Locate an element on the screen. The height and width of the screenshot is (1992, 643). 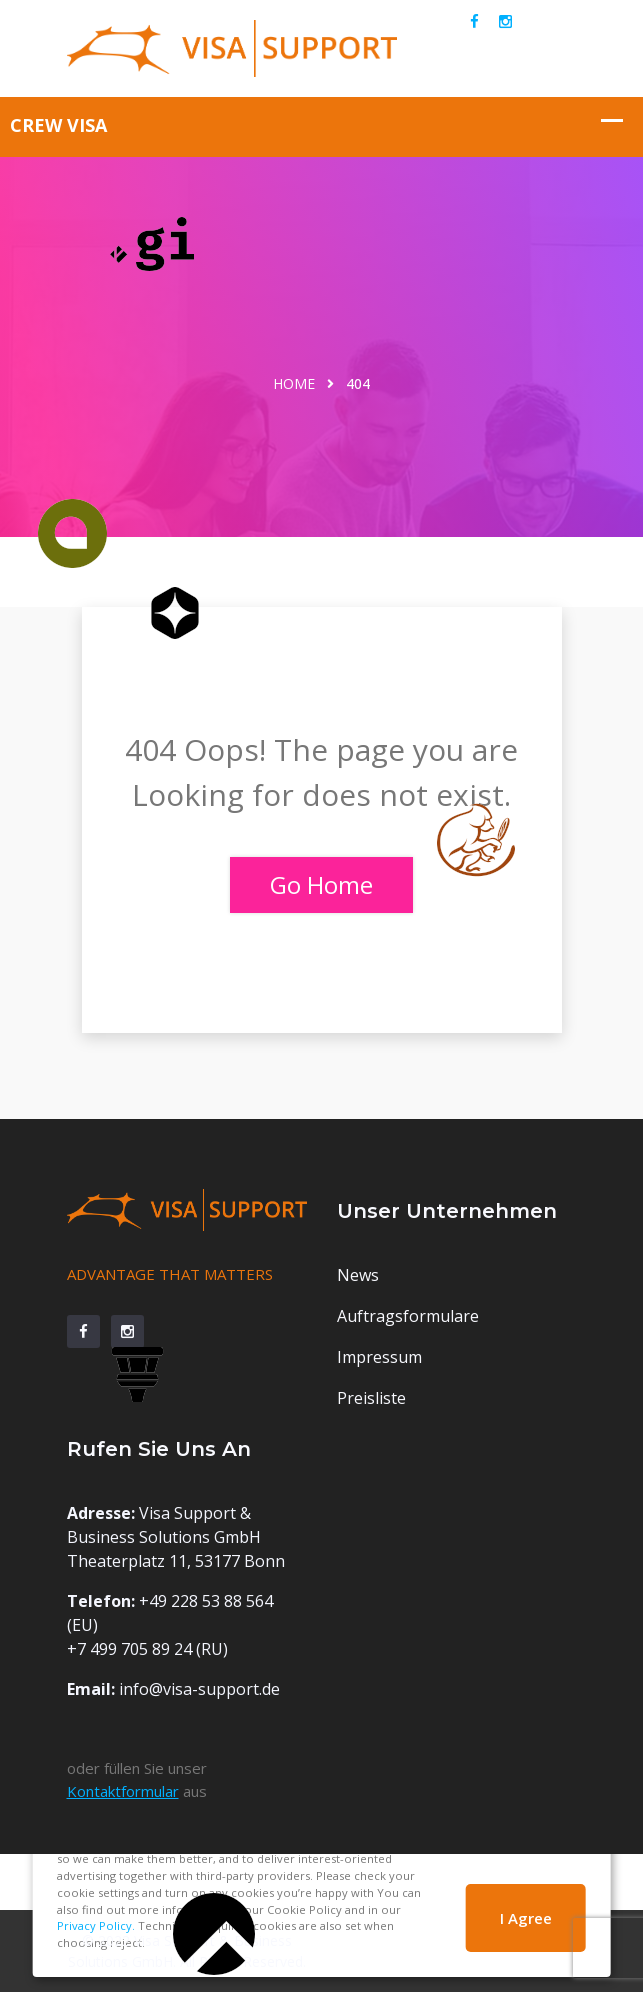
visit gitignore.io website is located at coordinates (152, 244).